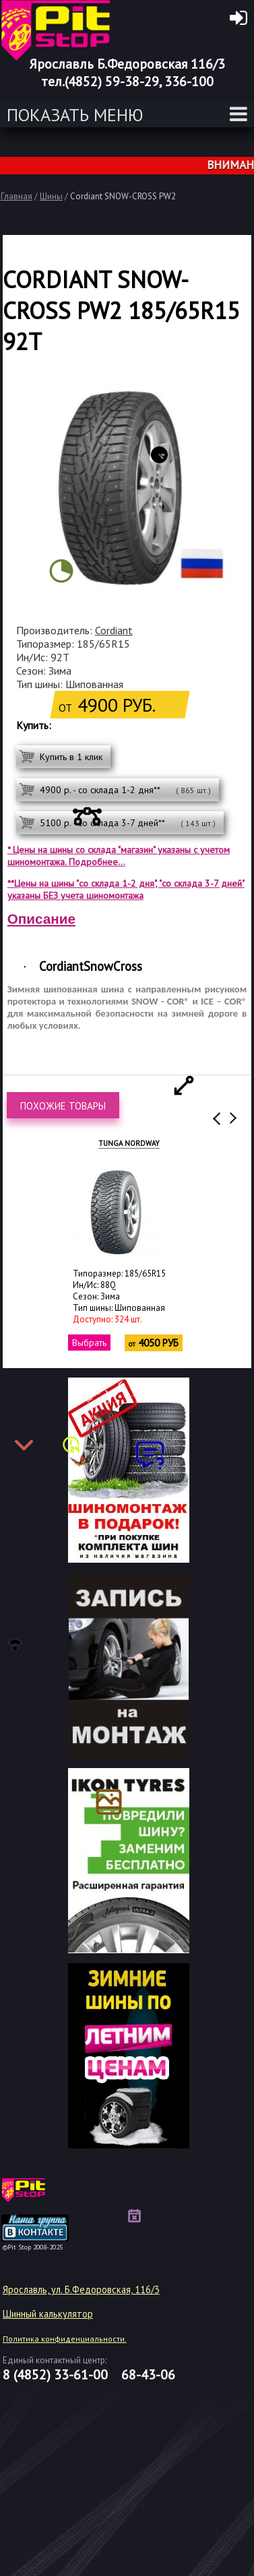 Image resolution: width=254 pixels, height=2576 pixels. Describe the element at coordinates (24, 1445) in the screenshot. I see `expand a dropdown menu or collapsed section` at that location.